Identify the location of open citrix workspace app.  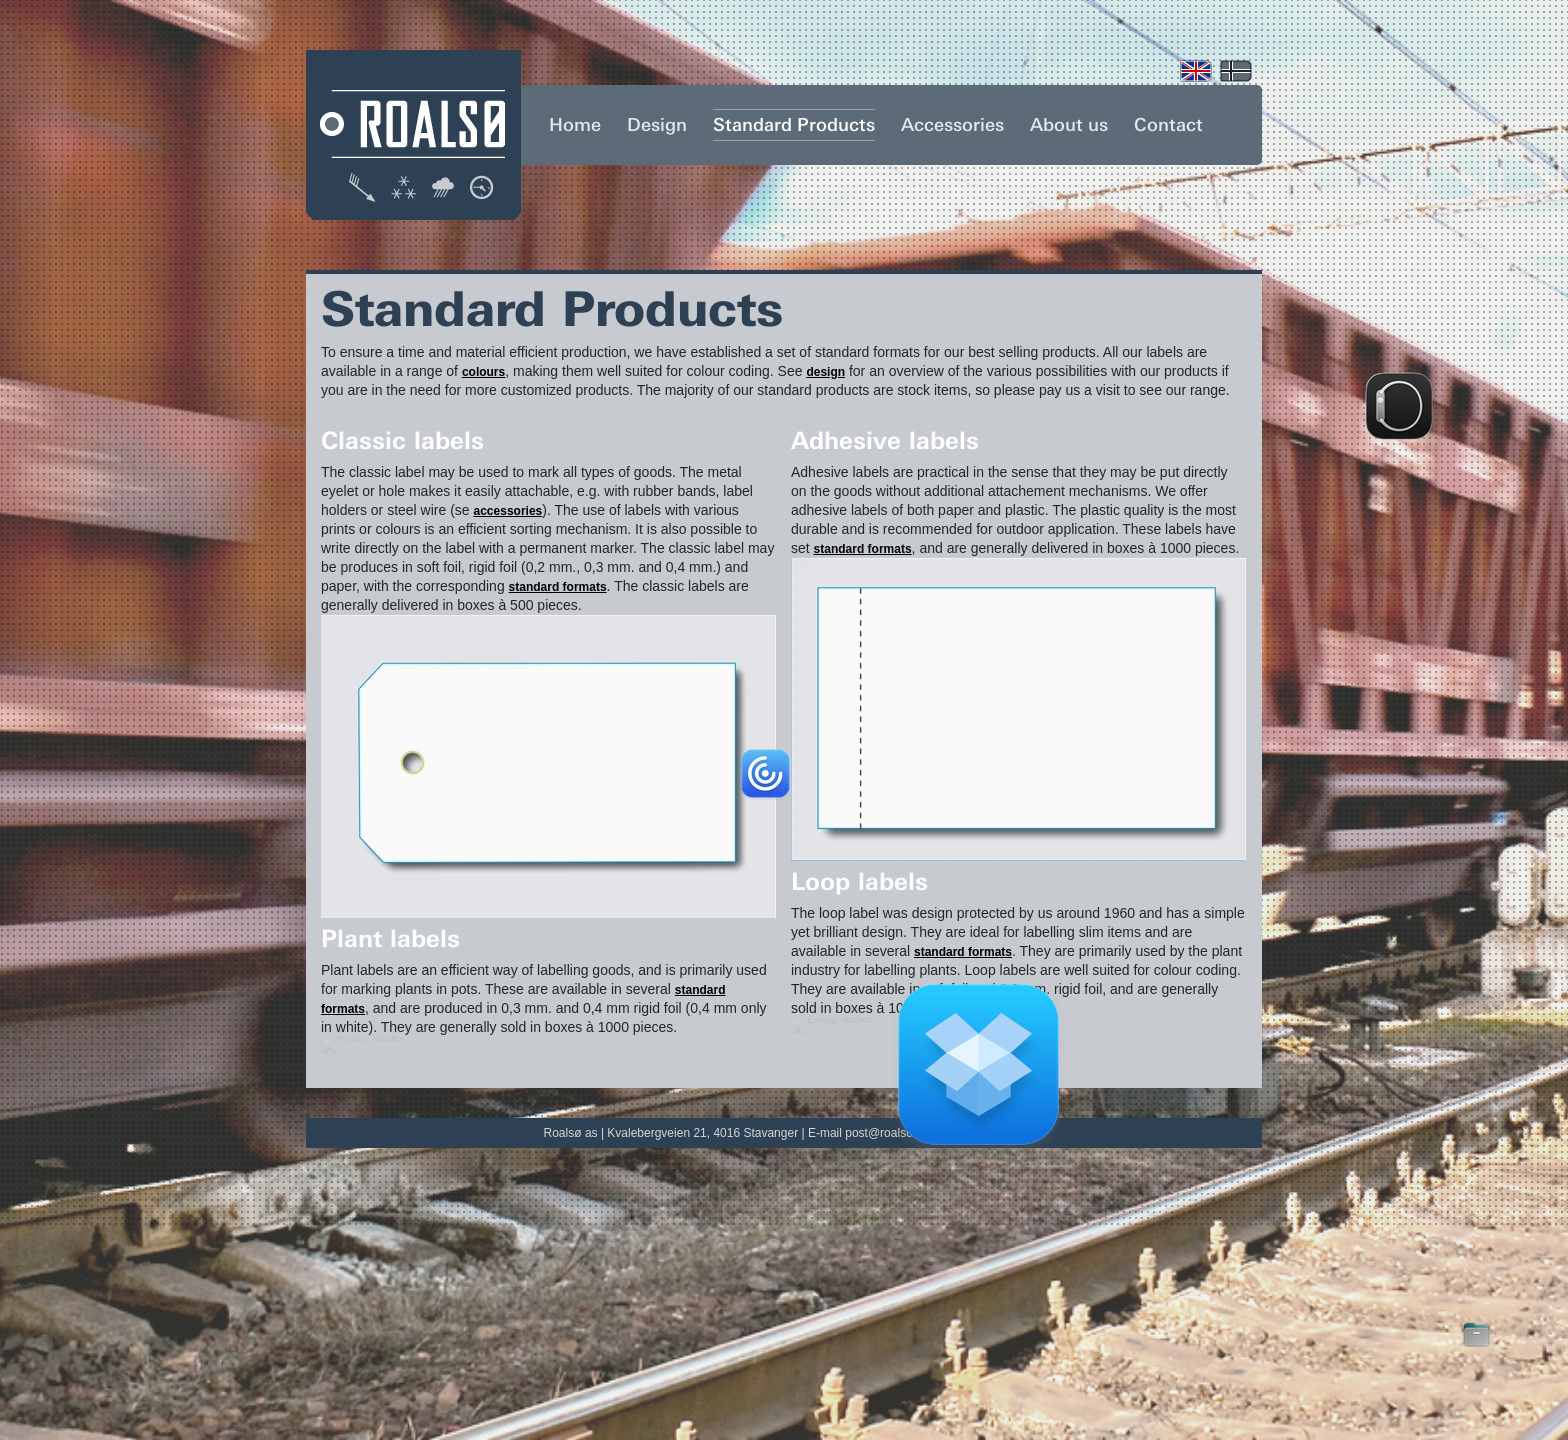
(765, 773).